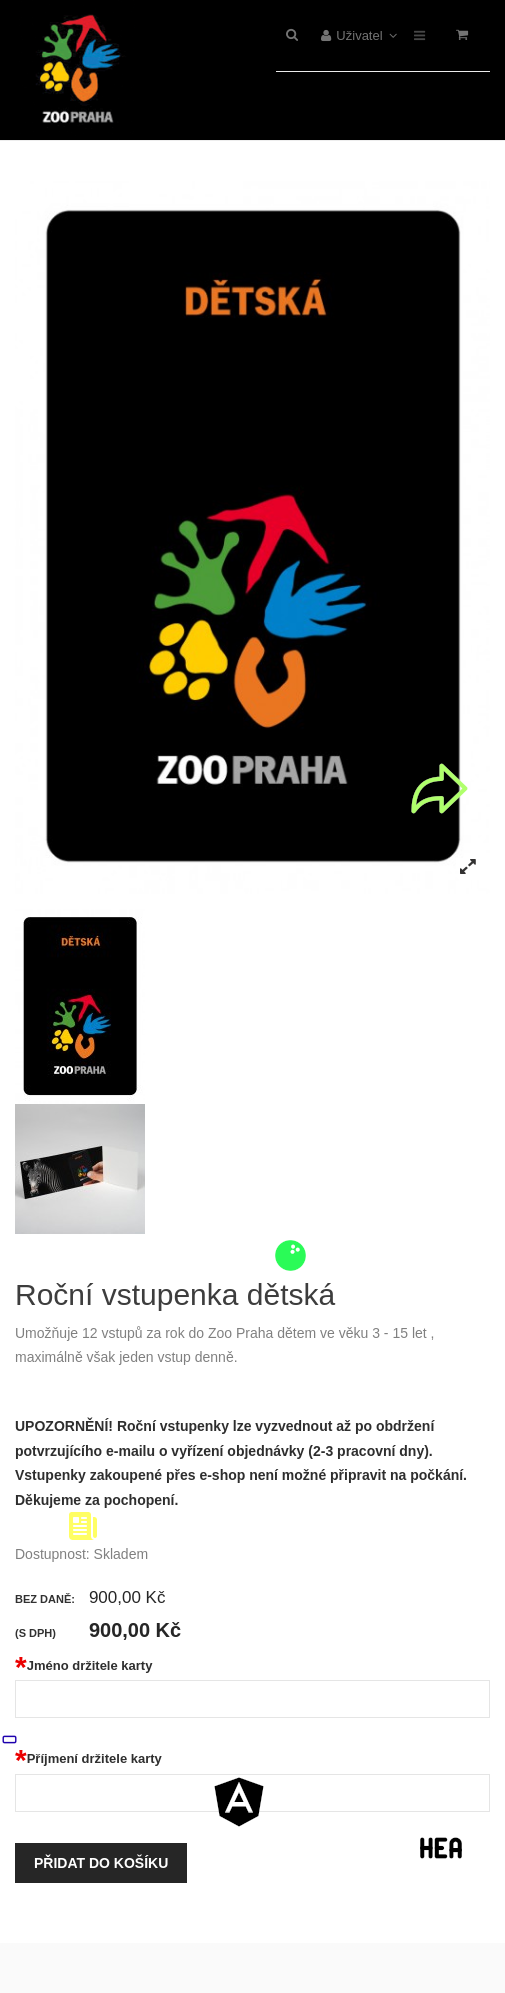  Describe the element at coordinates (239, 1802) in the screenshot. I see `angular framework logo` at that location.